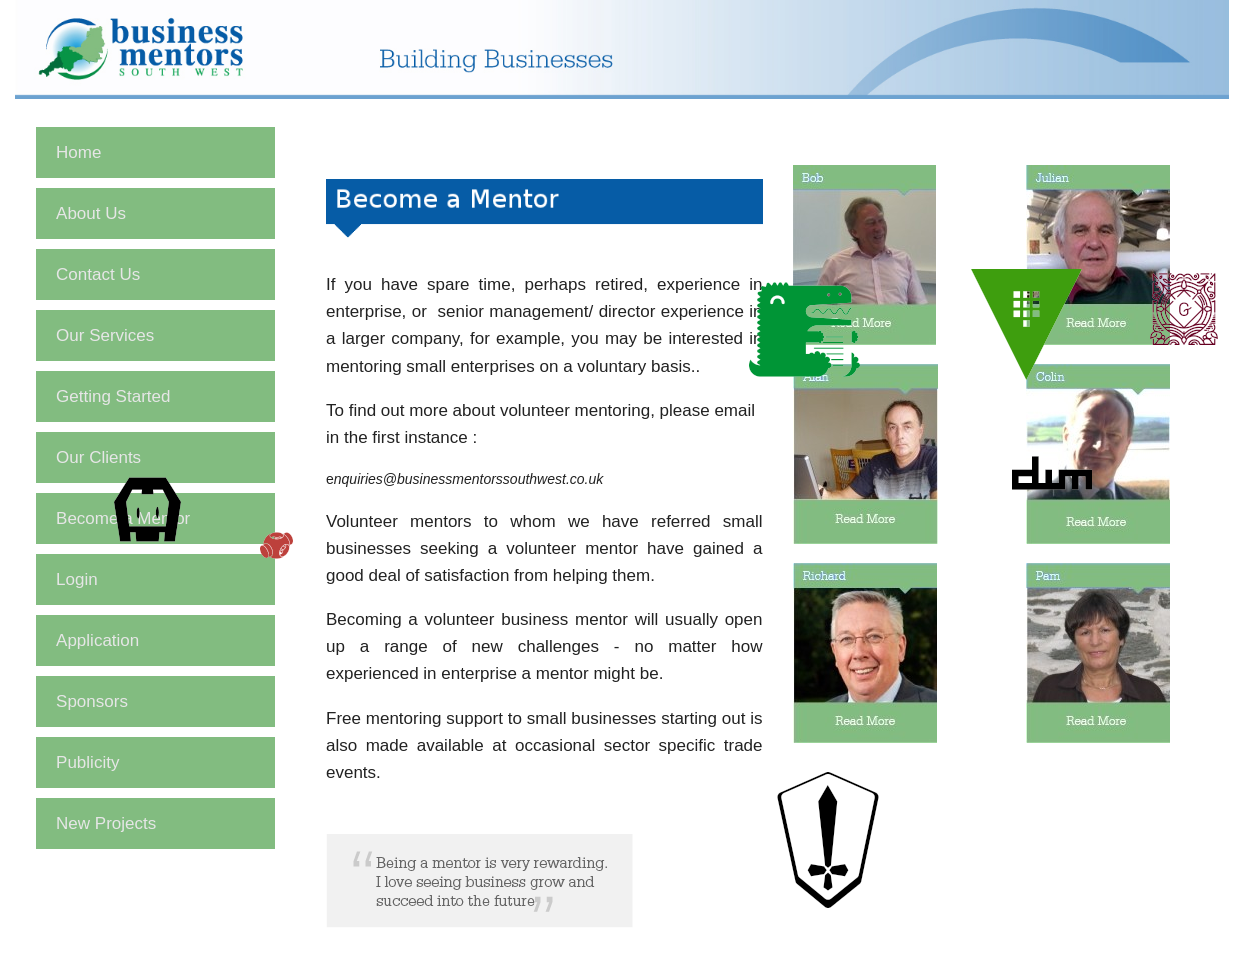  What do you see at coordinates (1026, 324) in the screenshot?
I see `HashiCorp Vault application logo` at bounding box center [1026, 324].